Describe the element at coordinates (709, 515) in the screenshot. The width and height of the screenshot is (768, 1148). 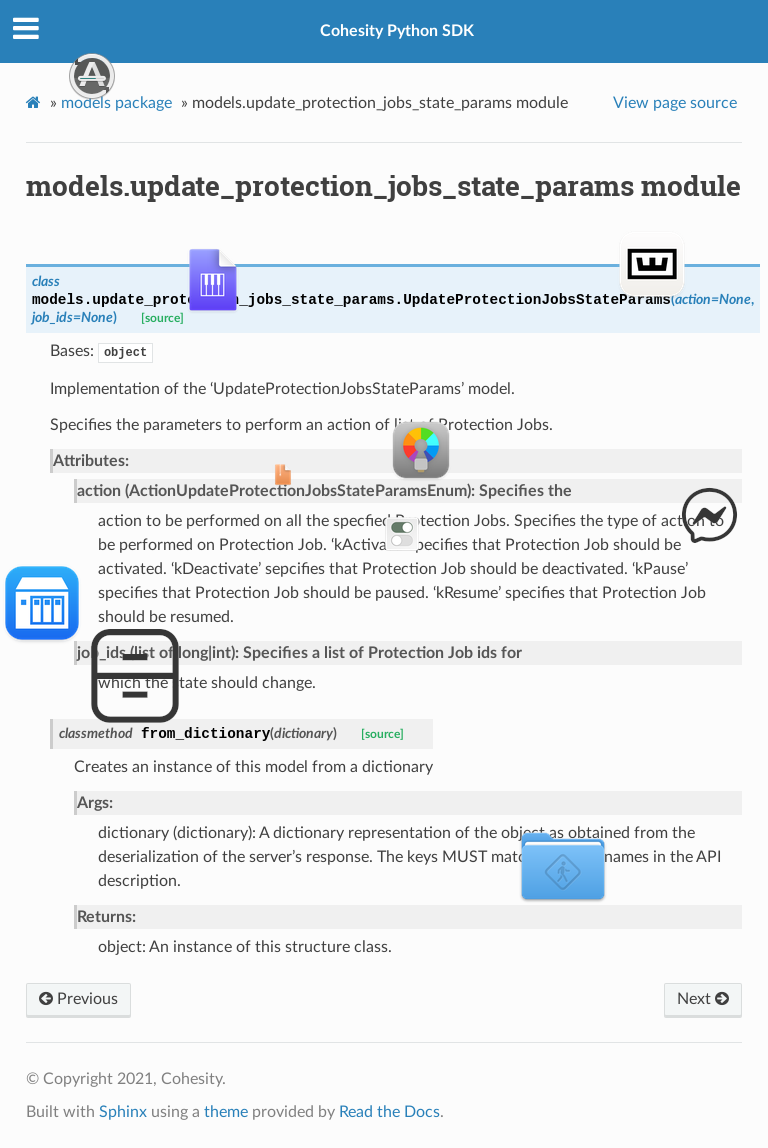
I see `open Caprine, a Facebook Messenger desktop client` at that location.